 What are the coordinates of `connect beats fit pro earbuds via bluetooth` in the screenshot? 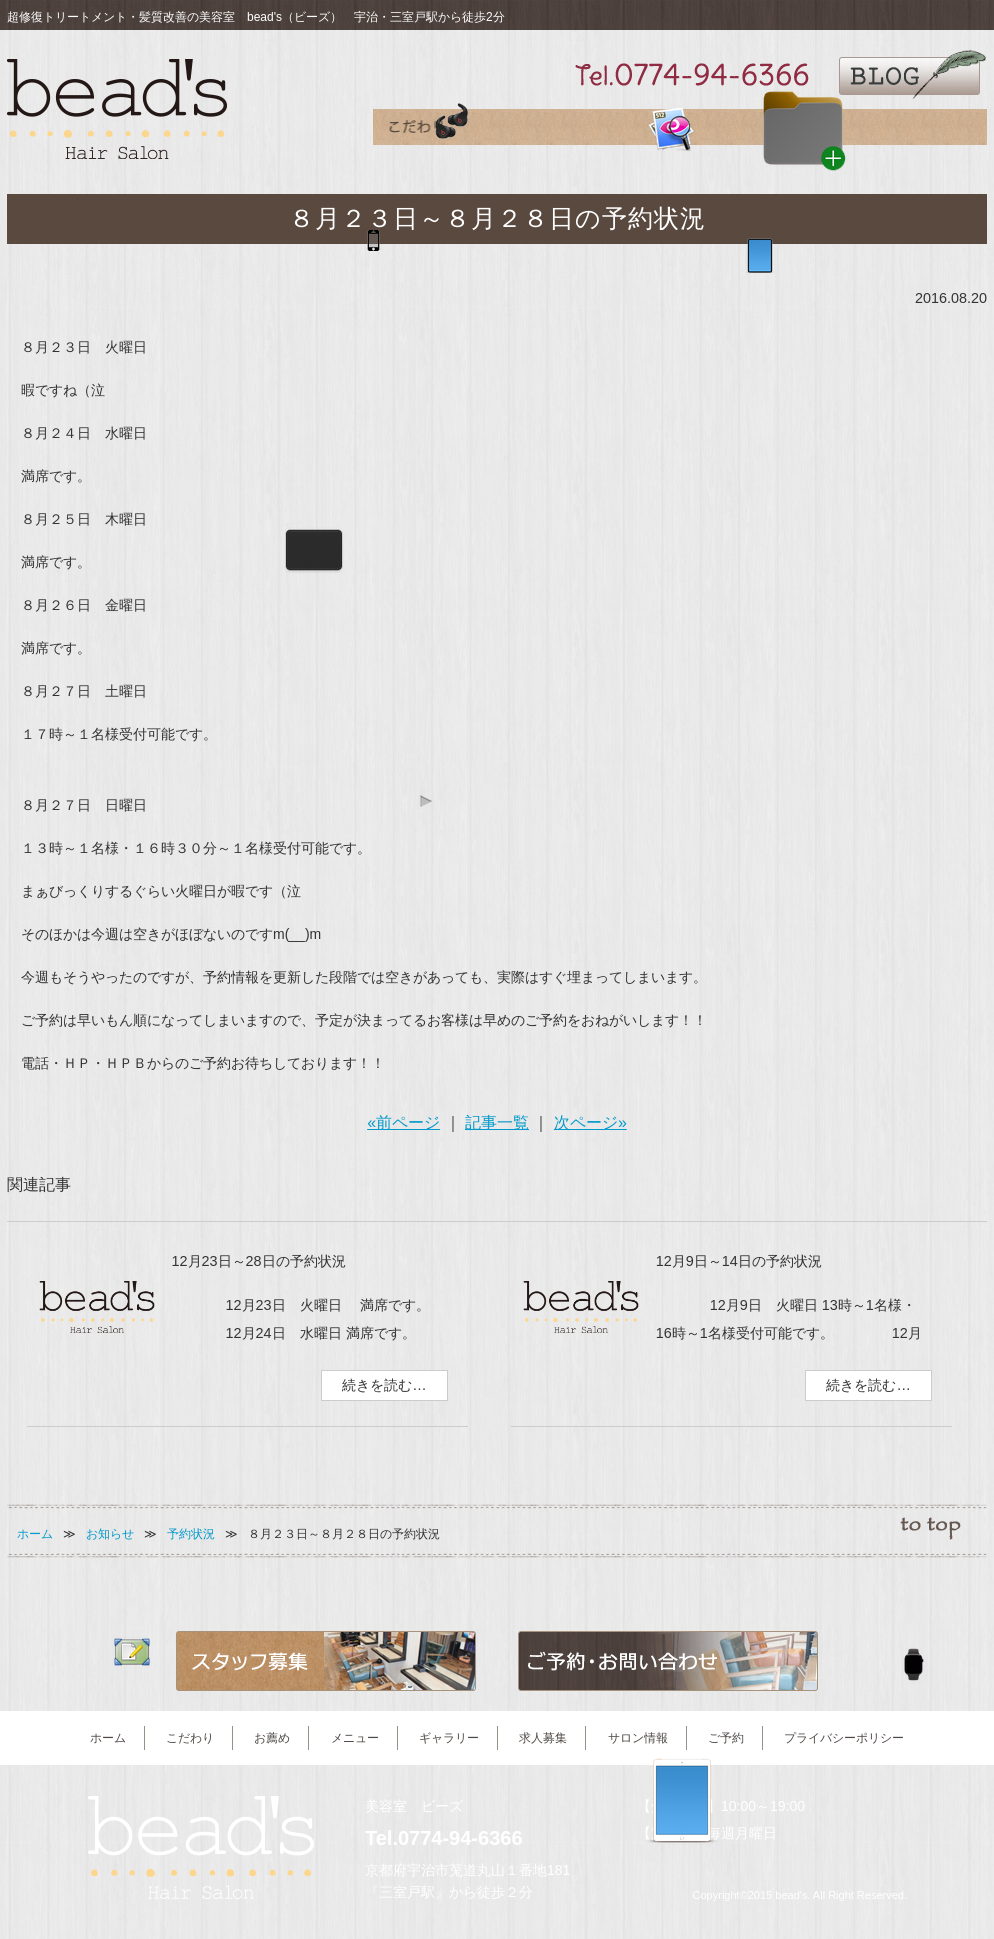 It's located at (451, 121).